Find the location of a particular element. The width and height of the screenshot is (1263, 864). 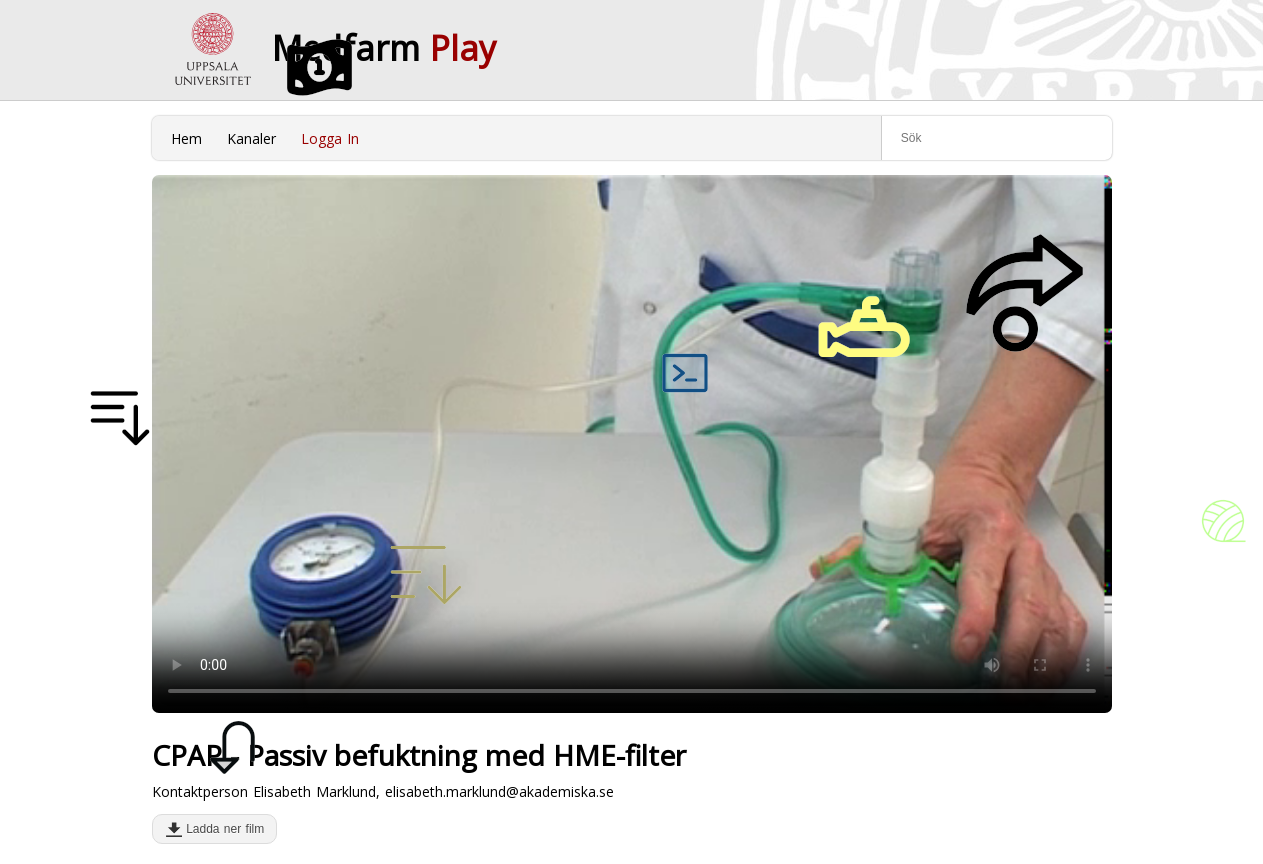

sort list in descending order is located at coordinates (120, 416).